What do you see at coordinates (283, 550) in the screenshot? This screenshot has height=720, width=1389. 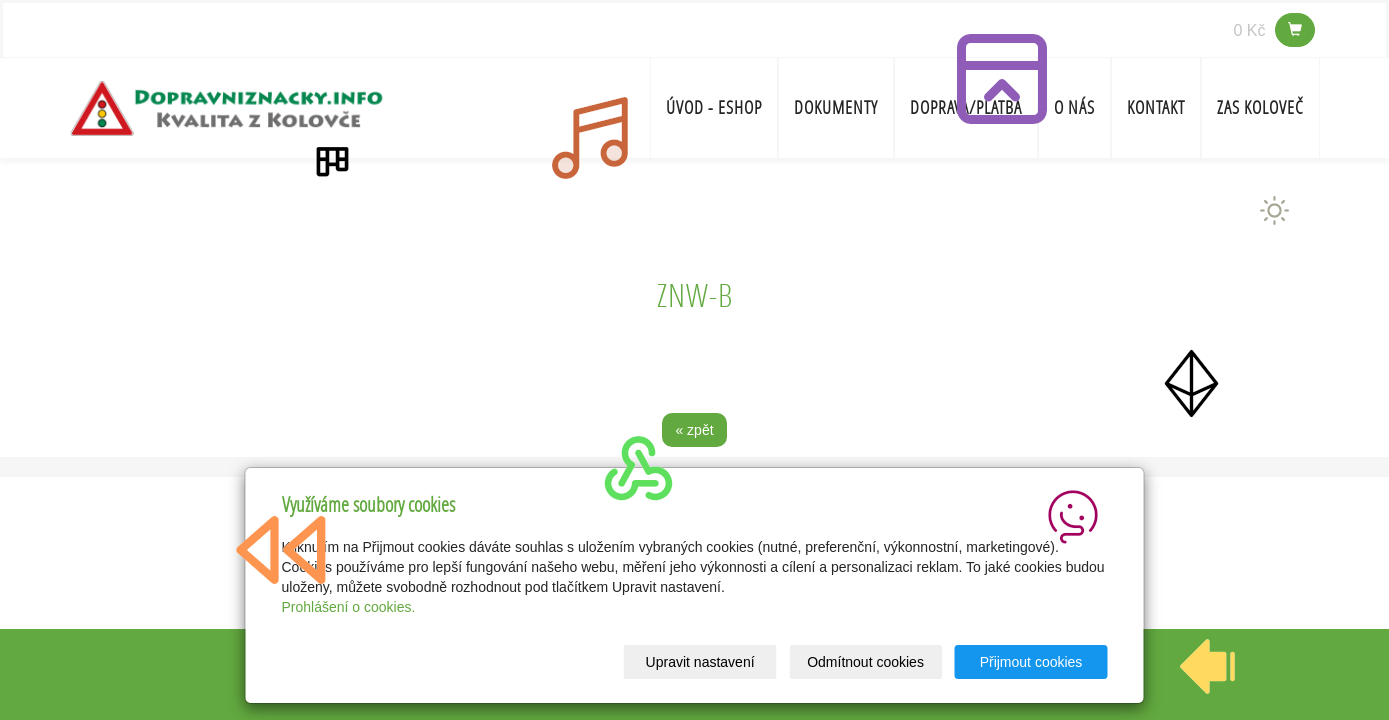 I see `skip to previous track` at bounding box center [283, 550].